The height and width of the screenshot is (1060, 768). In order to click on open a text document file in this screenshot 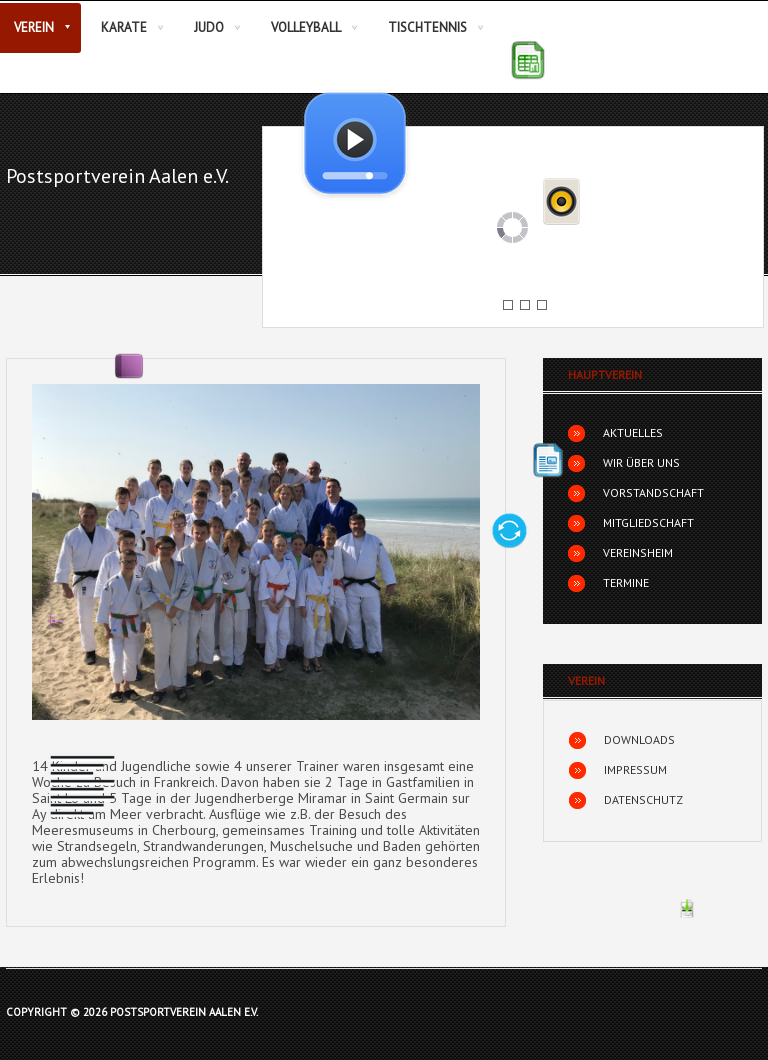, I will do `click(548, 460)`.